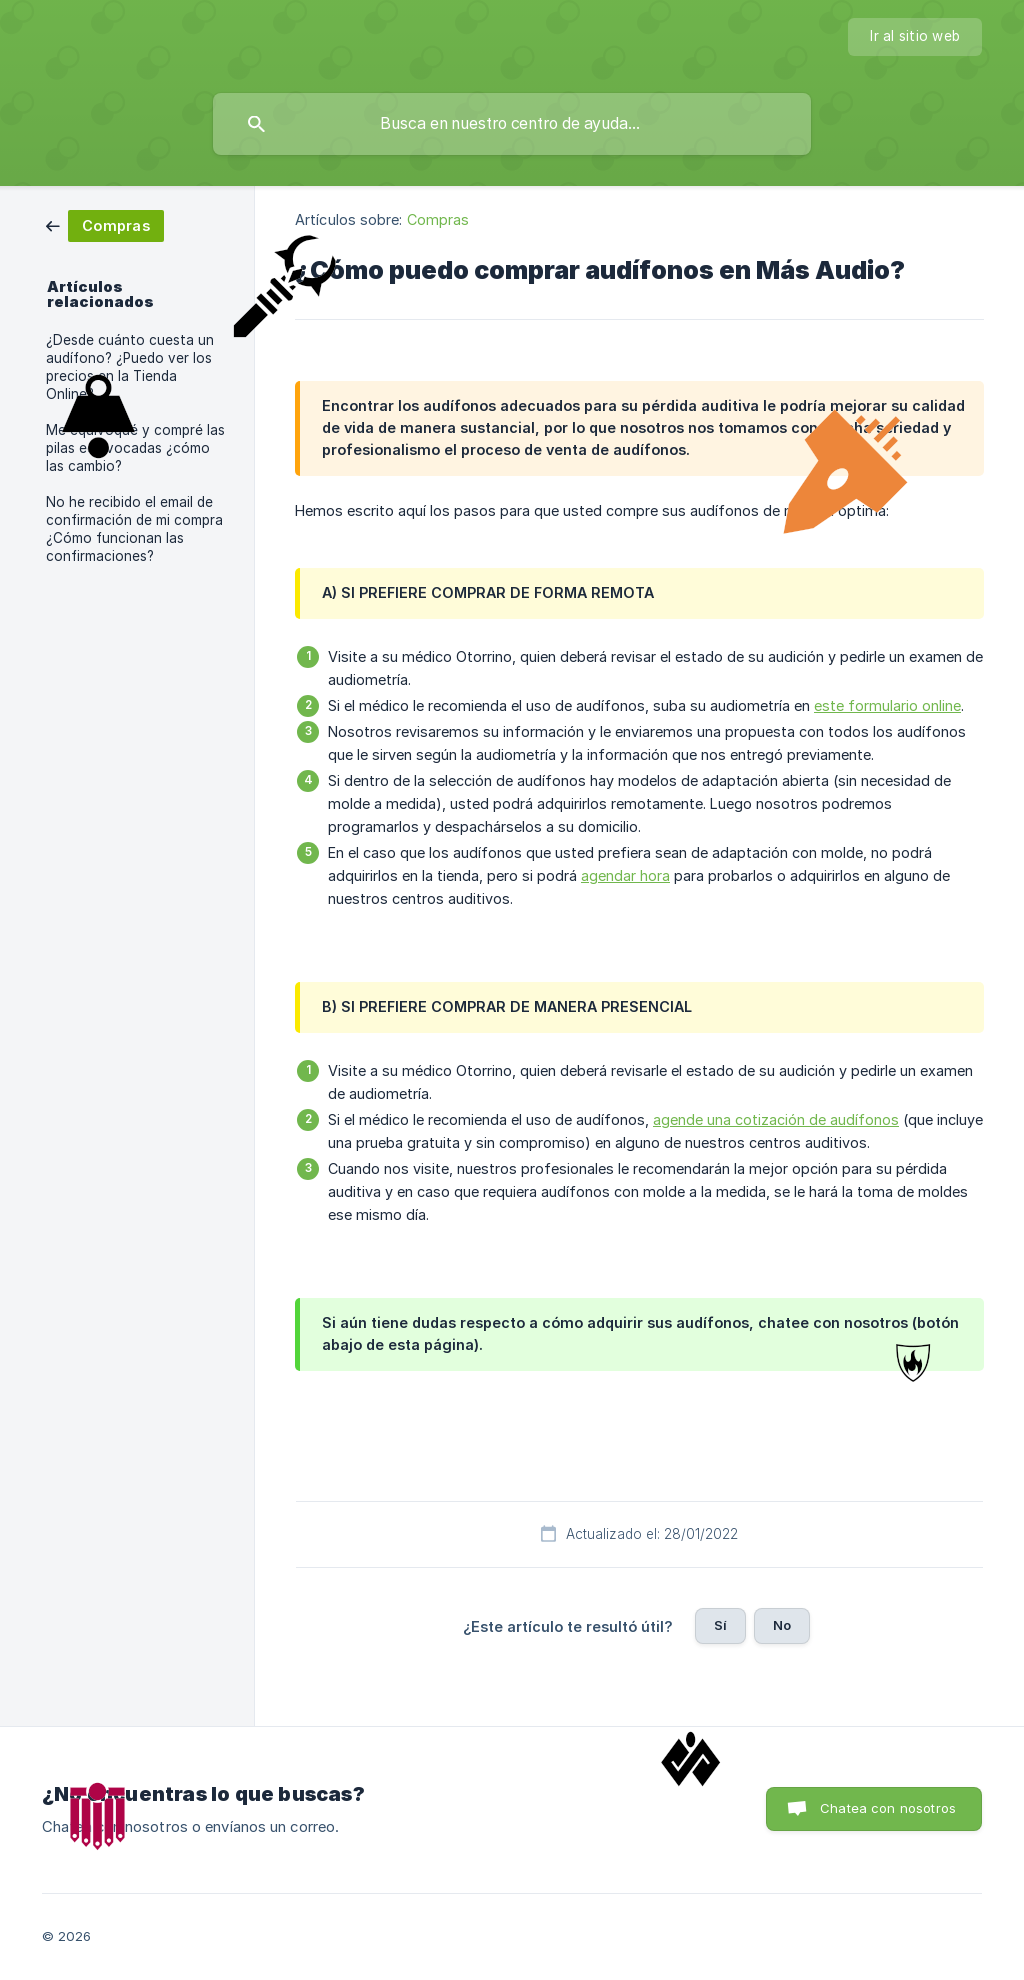 This screenshot has height=1980, width=1024. What do you see at coordinates (97, 1816) in the screenshot?
I see `select ancient roman armor piece` at bounding box center [97, 1816].